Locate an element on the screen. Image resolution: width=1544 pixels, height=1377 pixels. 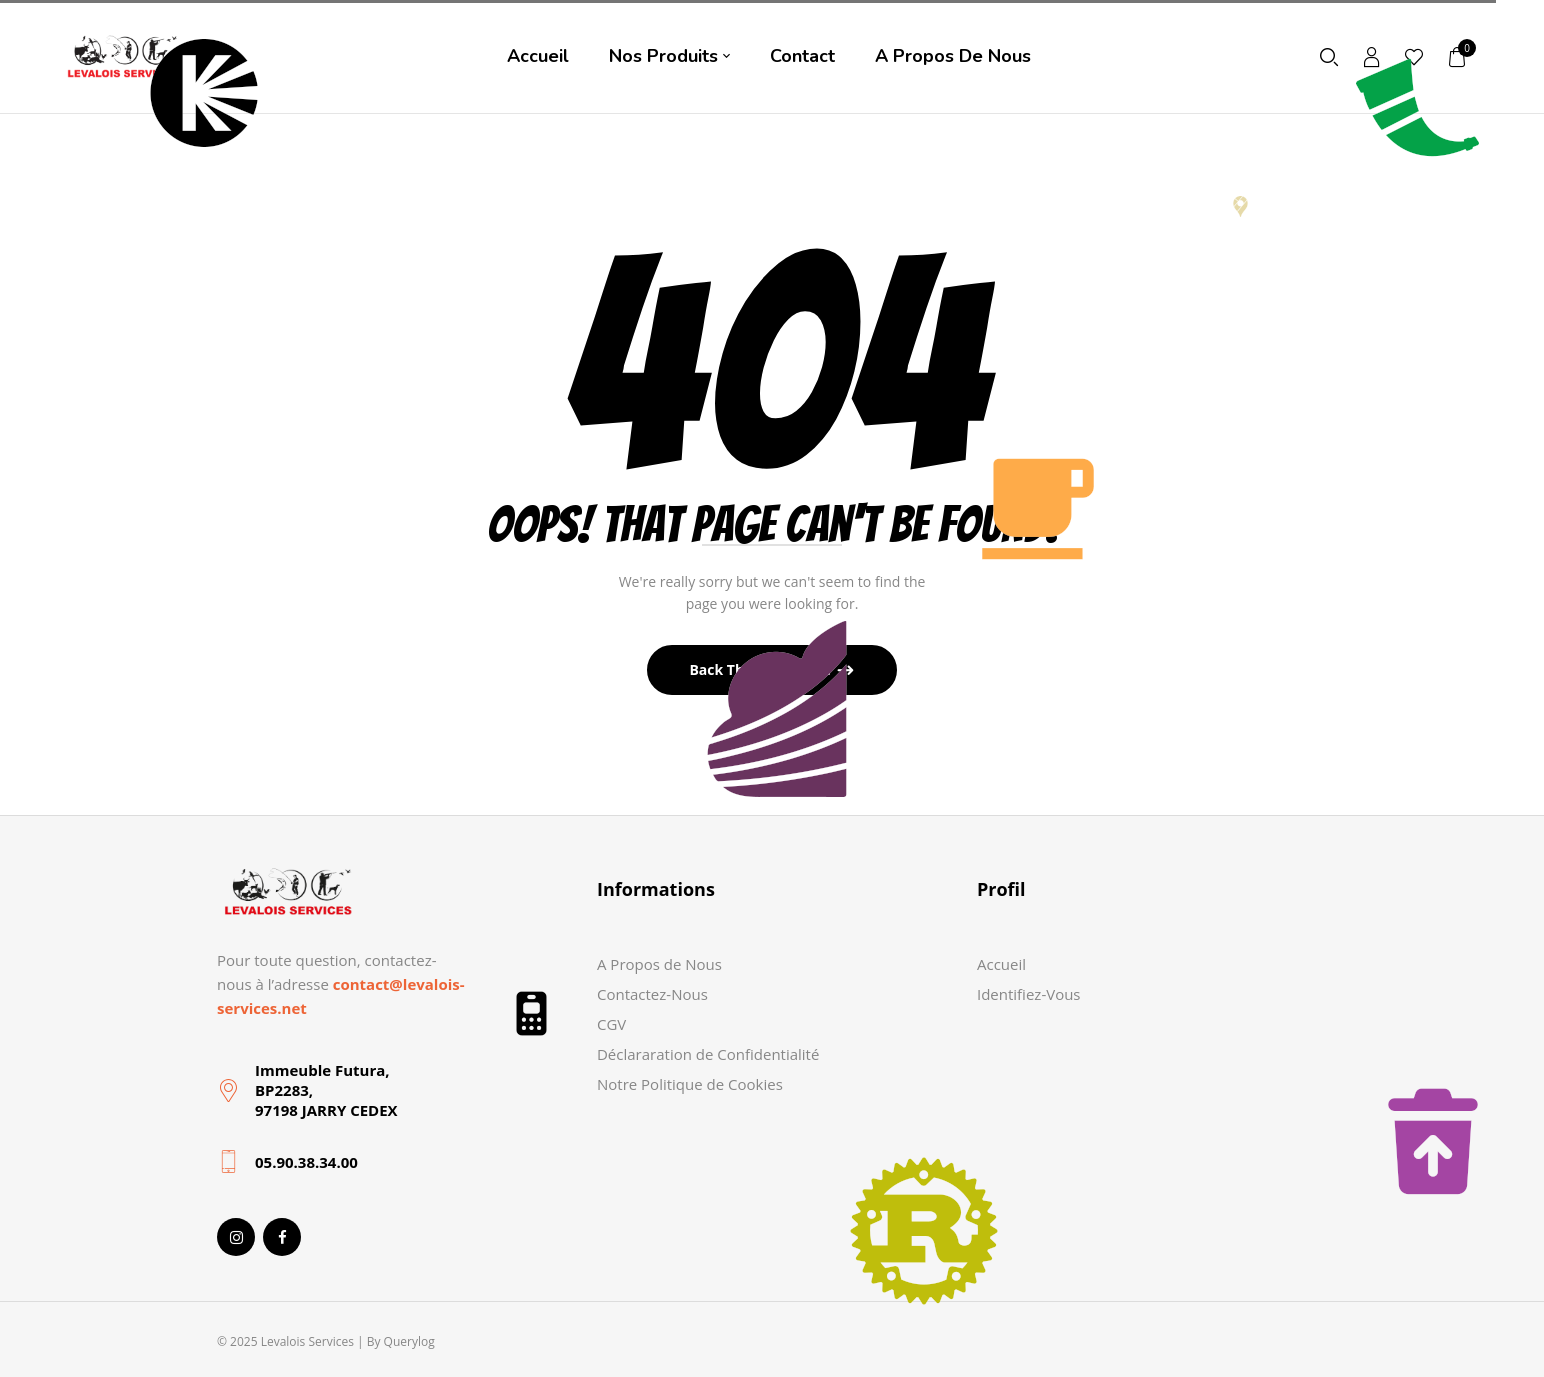
call using a classic mobile phone is located at coordinates (531, 1013).